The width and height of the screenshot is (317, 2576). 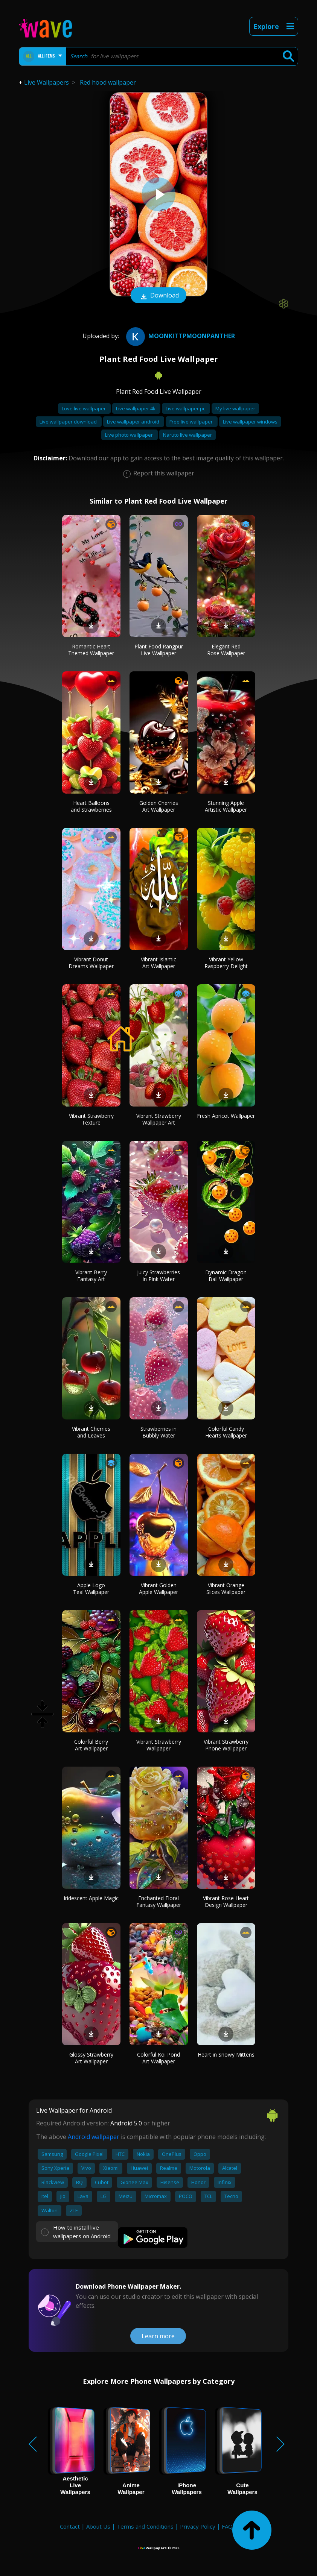 What do you see at coordinates (283, 304) in the screenshot?
I see `access nature or garden-related features` at bounding box center [283, 304].